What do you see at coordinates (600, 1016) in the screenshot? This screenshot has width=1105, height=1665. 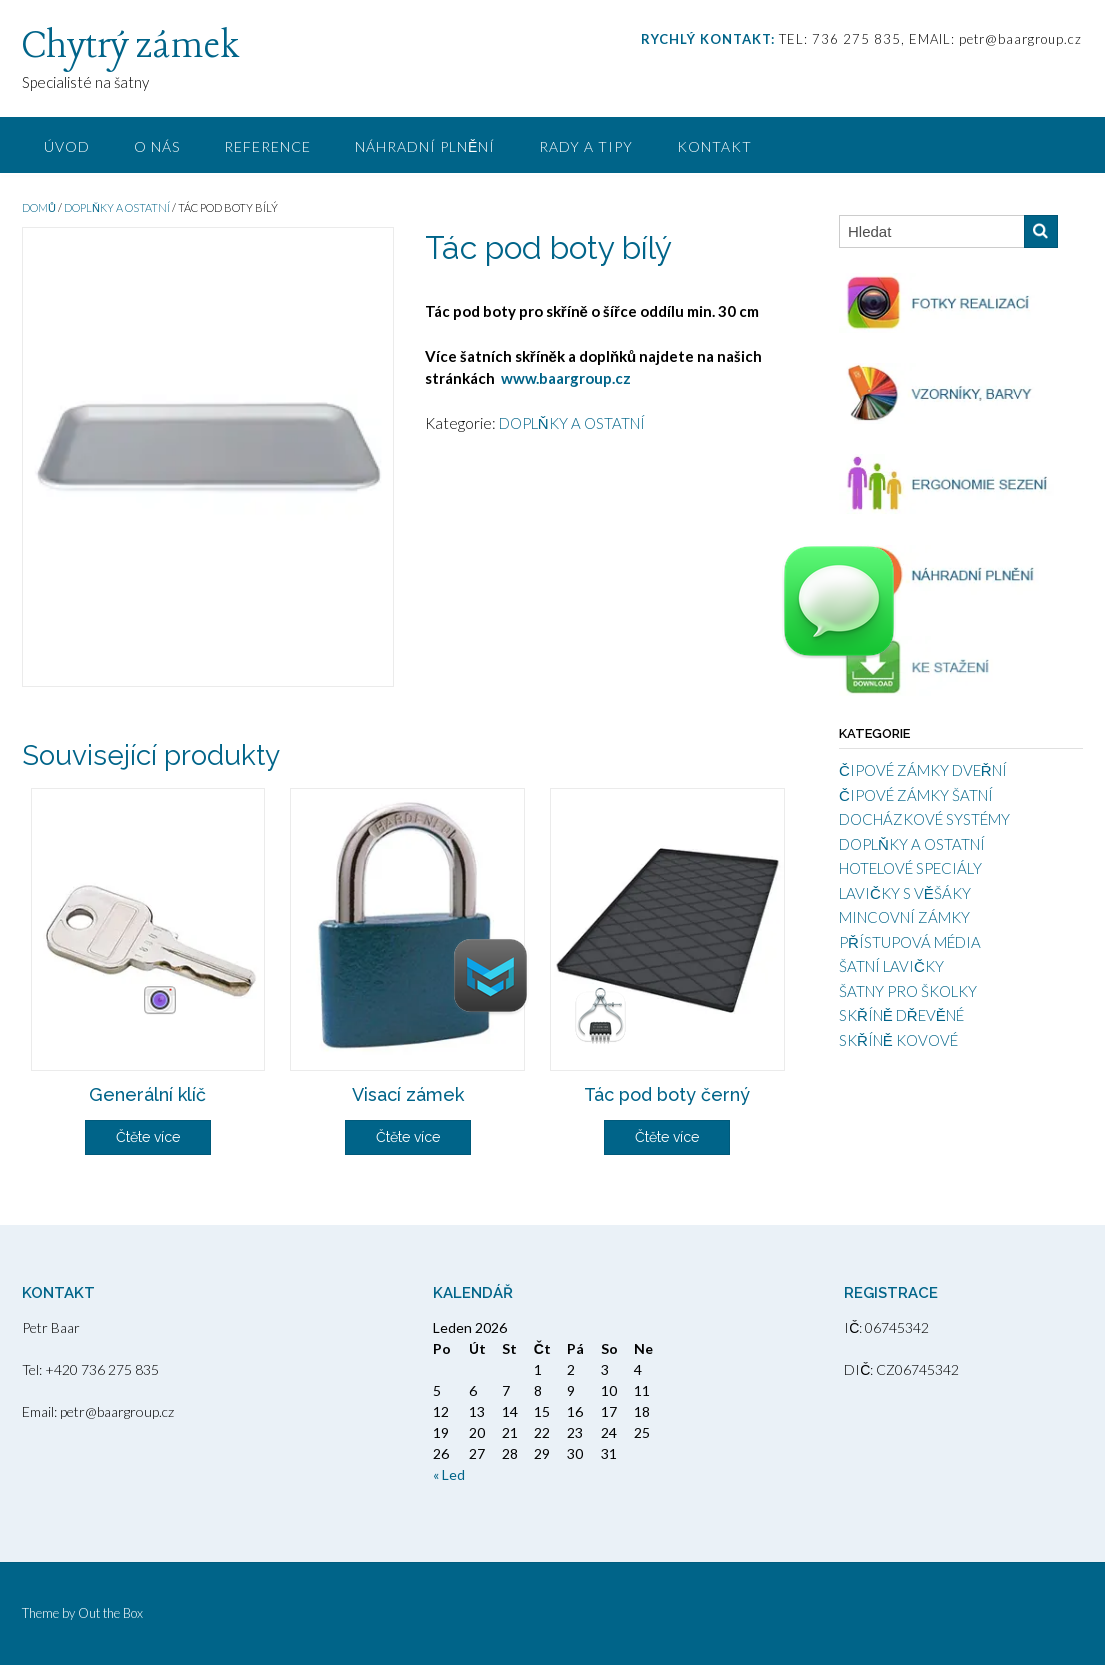 I see `open system information app` at bounding box center [600, 1016].